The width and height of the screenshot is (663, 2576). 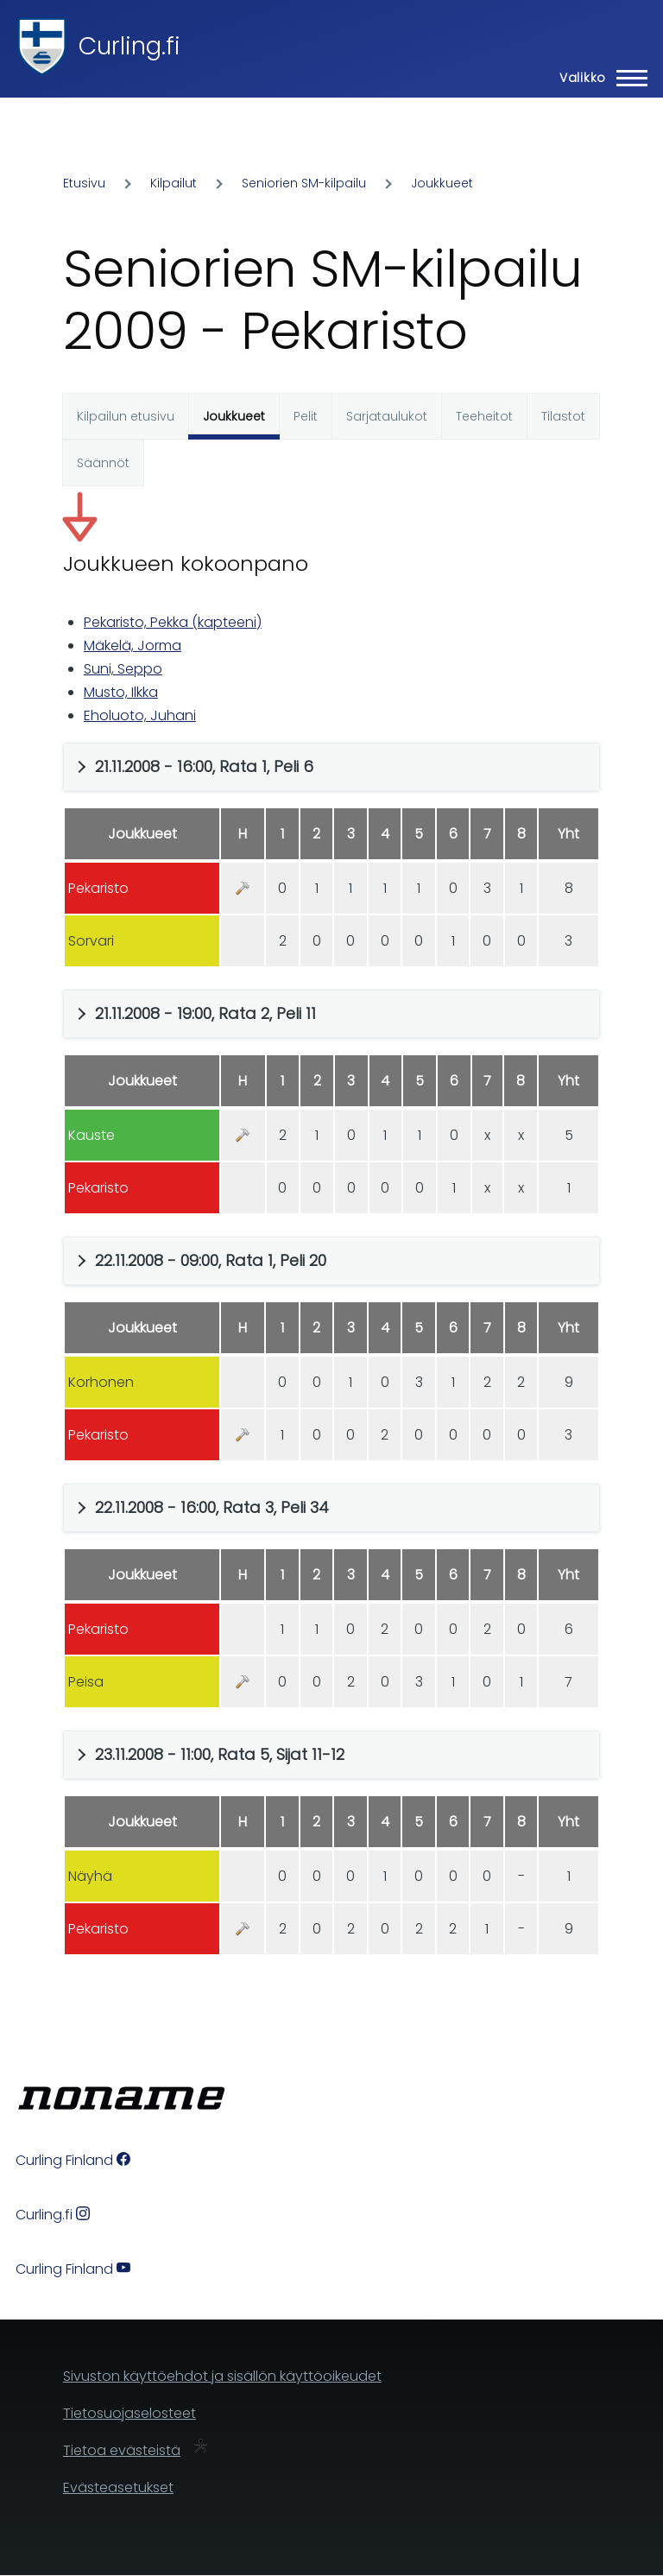 What do you see at coordinates (79, 516) in the screenshot?
I see `indicates digital ground connection in circuit diagrams` at bounding box center [79, 516].